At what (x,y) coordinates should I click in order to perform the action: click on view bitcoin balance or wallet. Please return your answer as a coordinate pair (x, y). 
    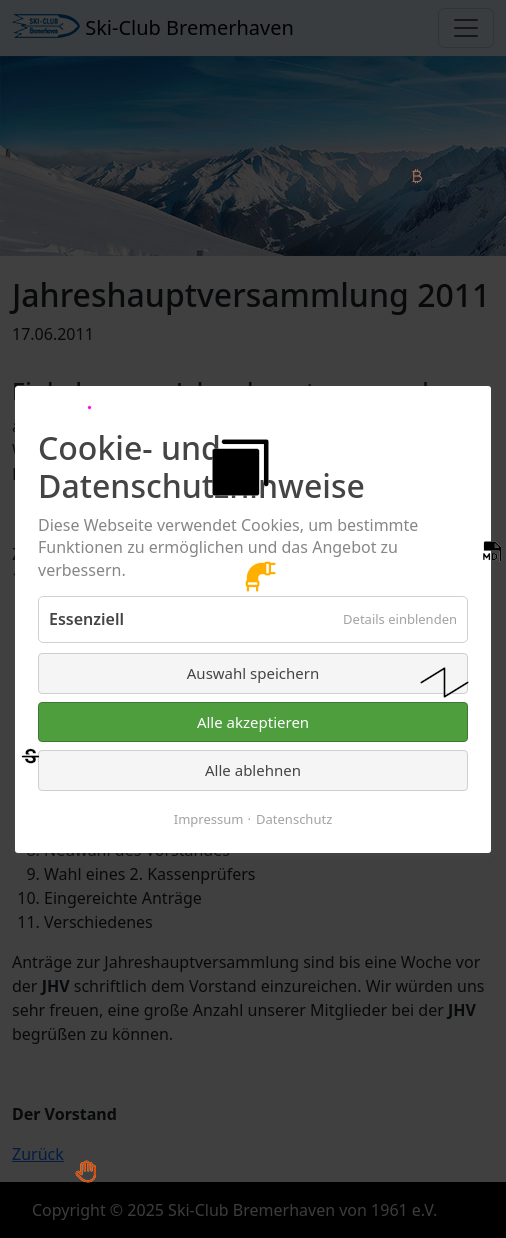
    Looking at the image, I should click on (416, 176).